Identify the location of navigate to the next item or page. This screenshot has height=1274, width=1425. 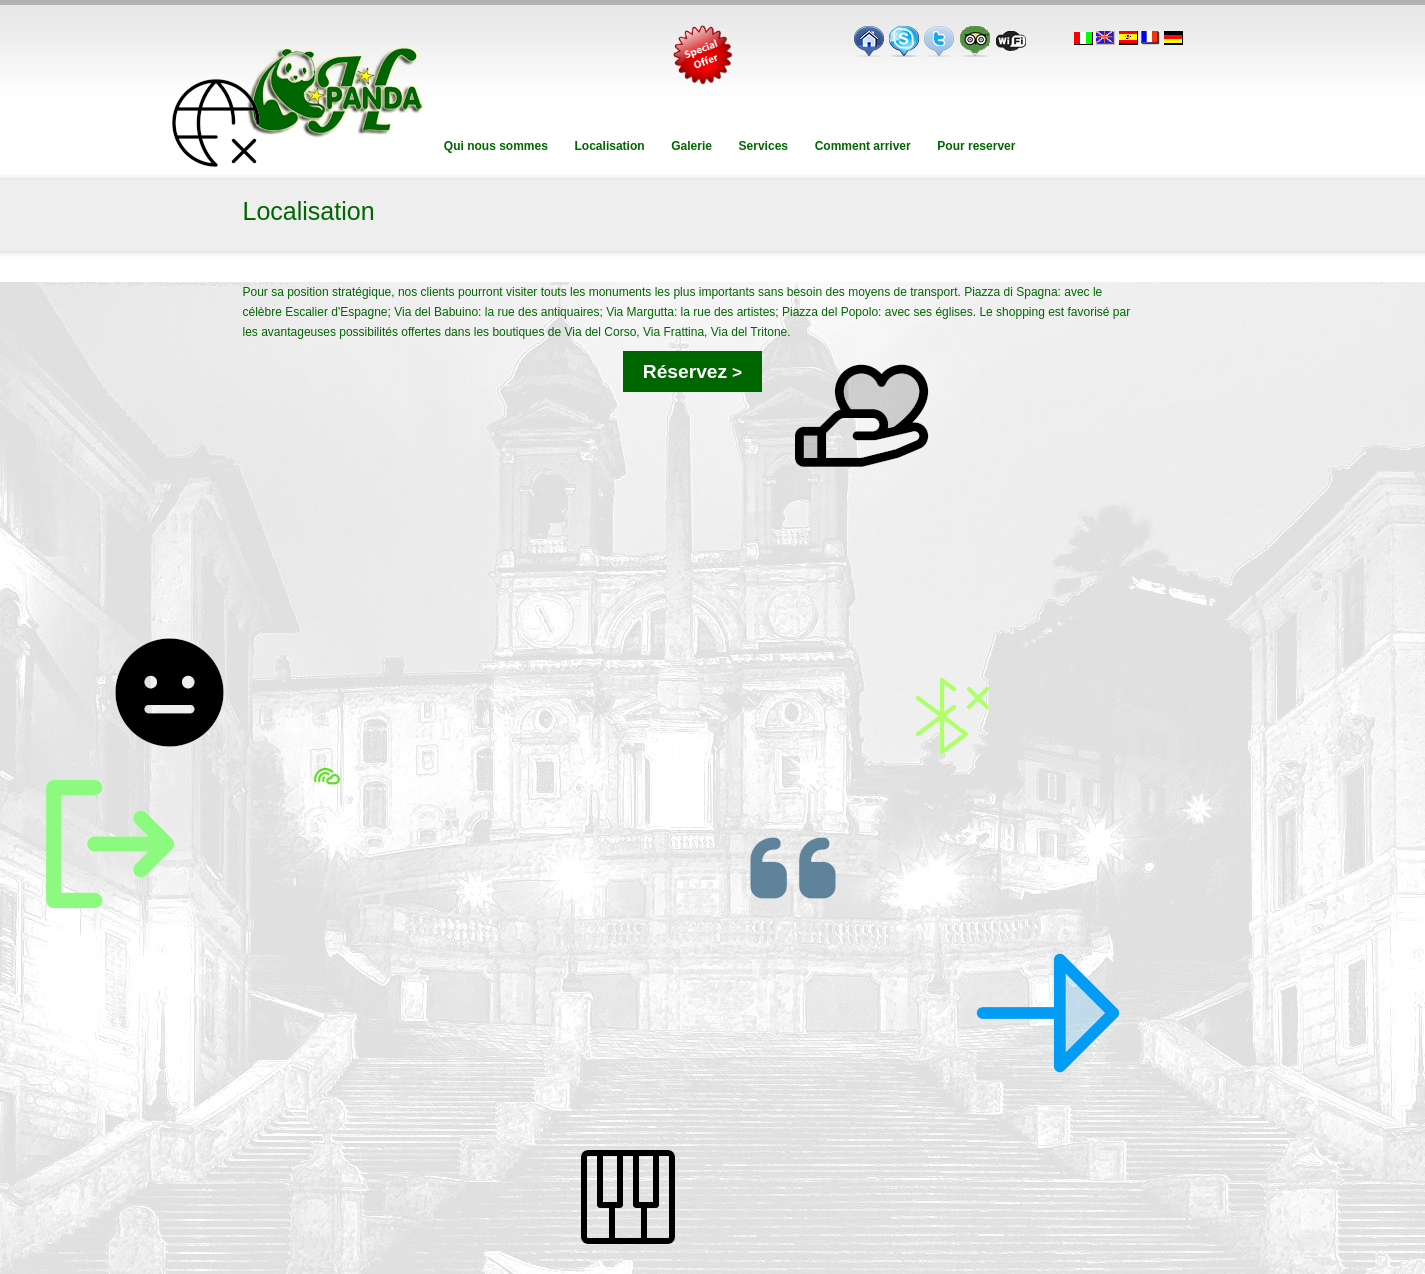
(1048, 1013).